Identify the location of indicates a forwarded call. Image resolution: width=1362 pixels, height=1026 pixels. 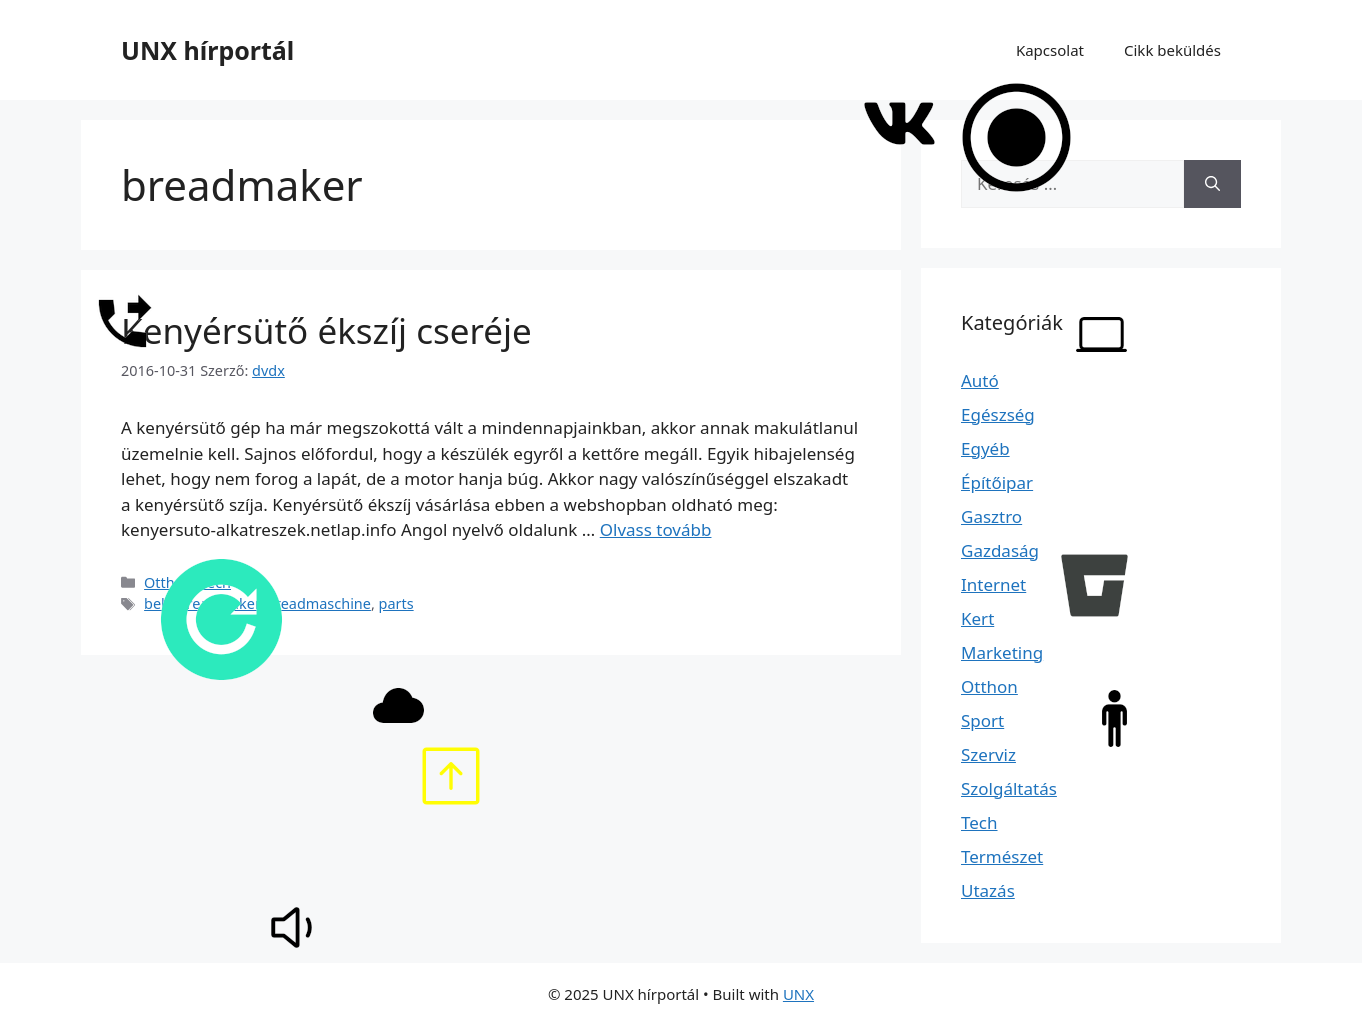
(122, 323).